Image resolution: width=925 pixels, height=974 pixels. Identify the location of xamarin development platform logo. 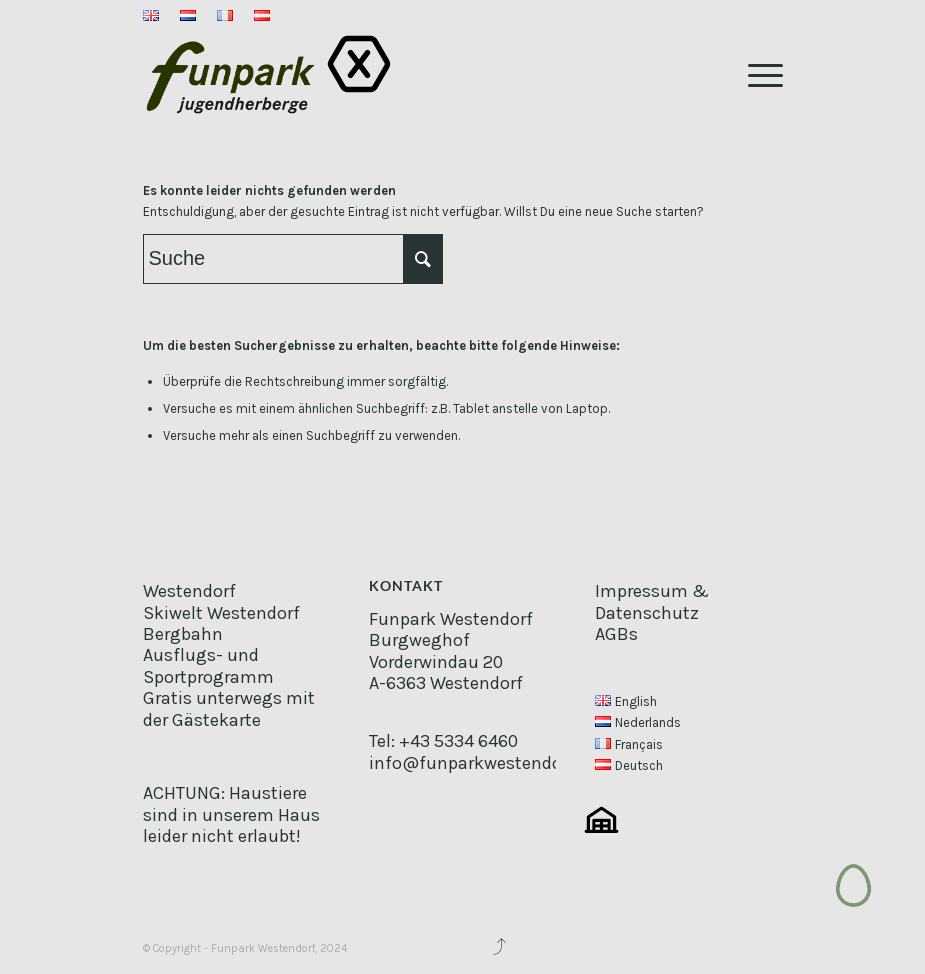
(359, 64).